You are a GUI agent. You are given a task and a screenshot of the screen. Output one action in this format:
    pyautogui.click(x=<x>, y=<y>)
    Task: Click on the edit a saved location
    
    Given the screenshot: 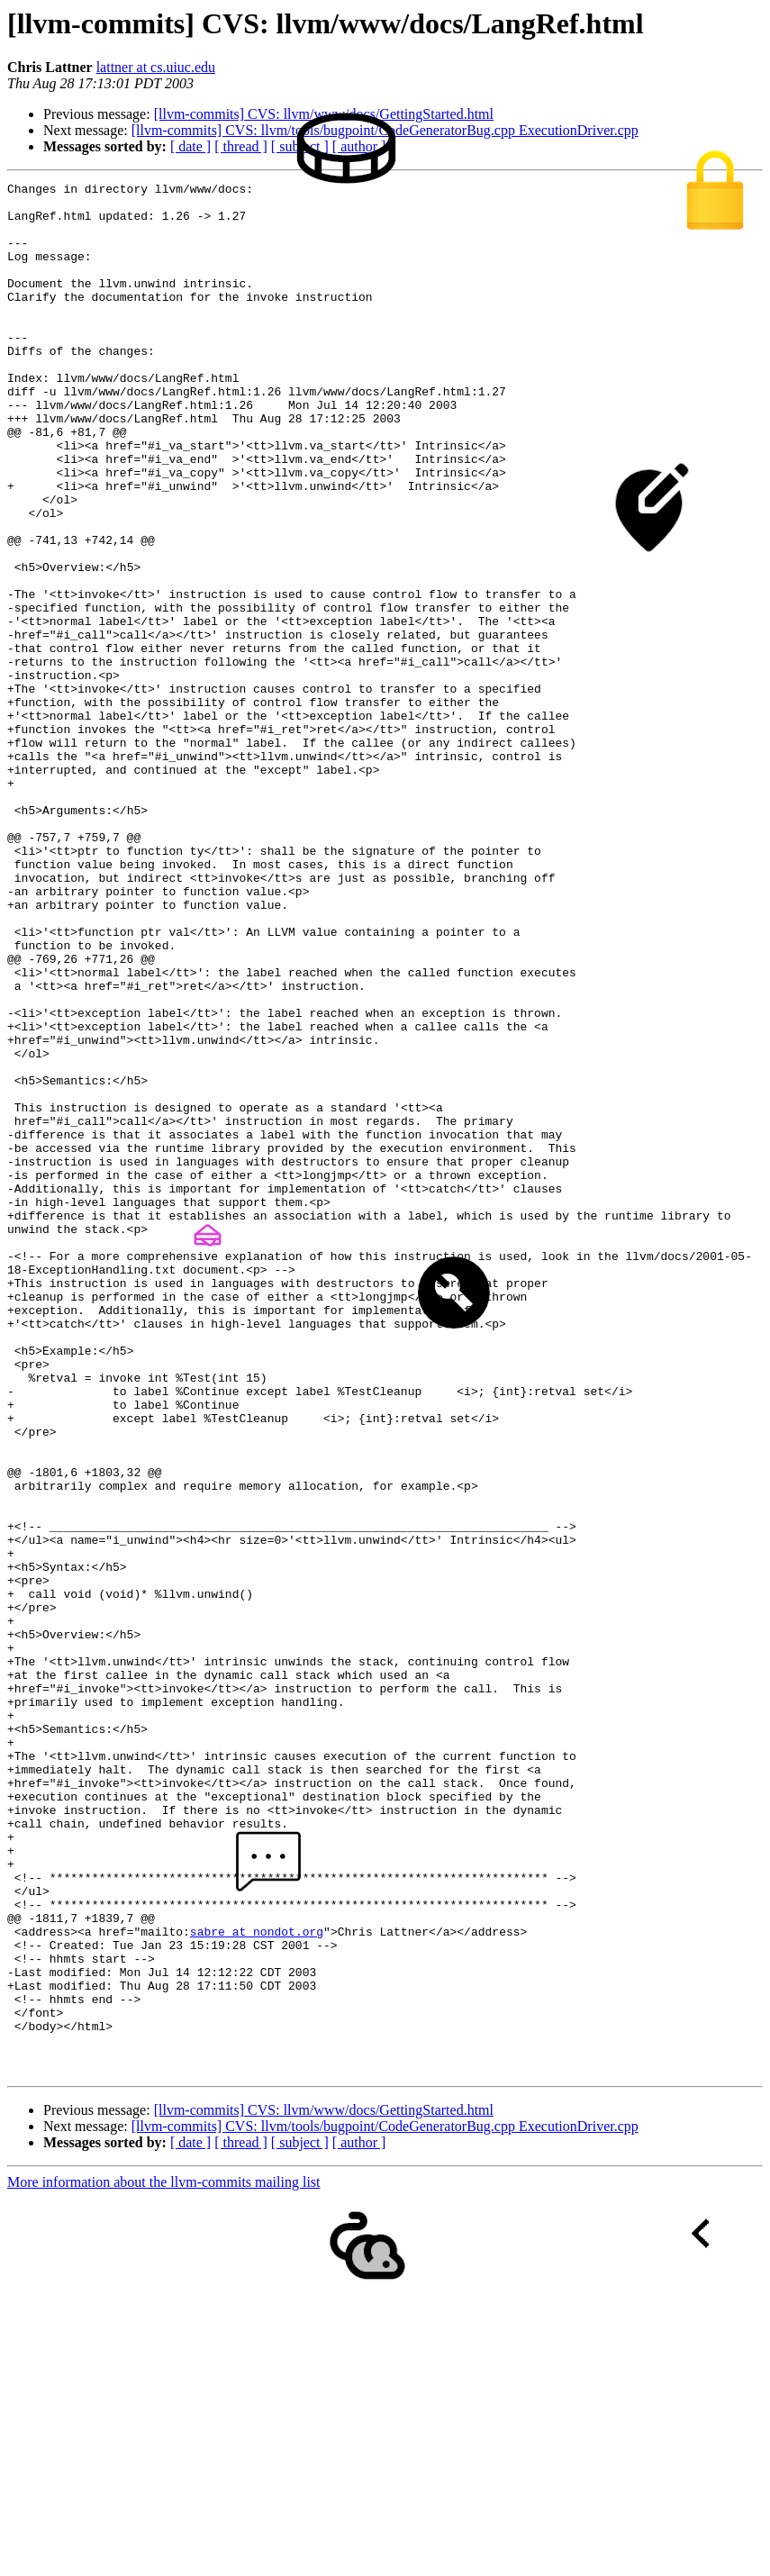 What is the action you would take?
    pyautogui.click(x=648, y=511)
    